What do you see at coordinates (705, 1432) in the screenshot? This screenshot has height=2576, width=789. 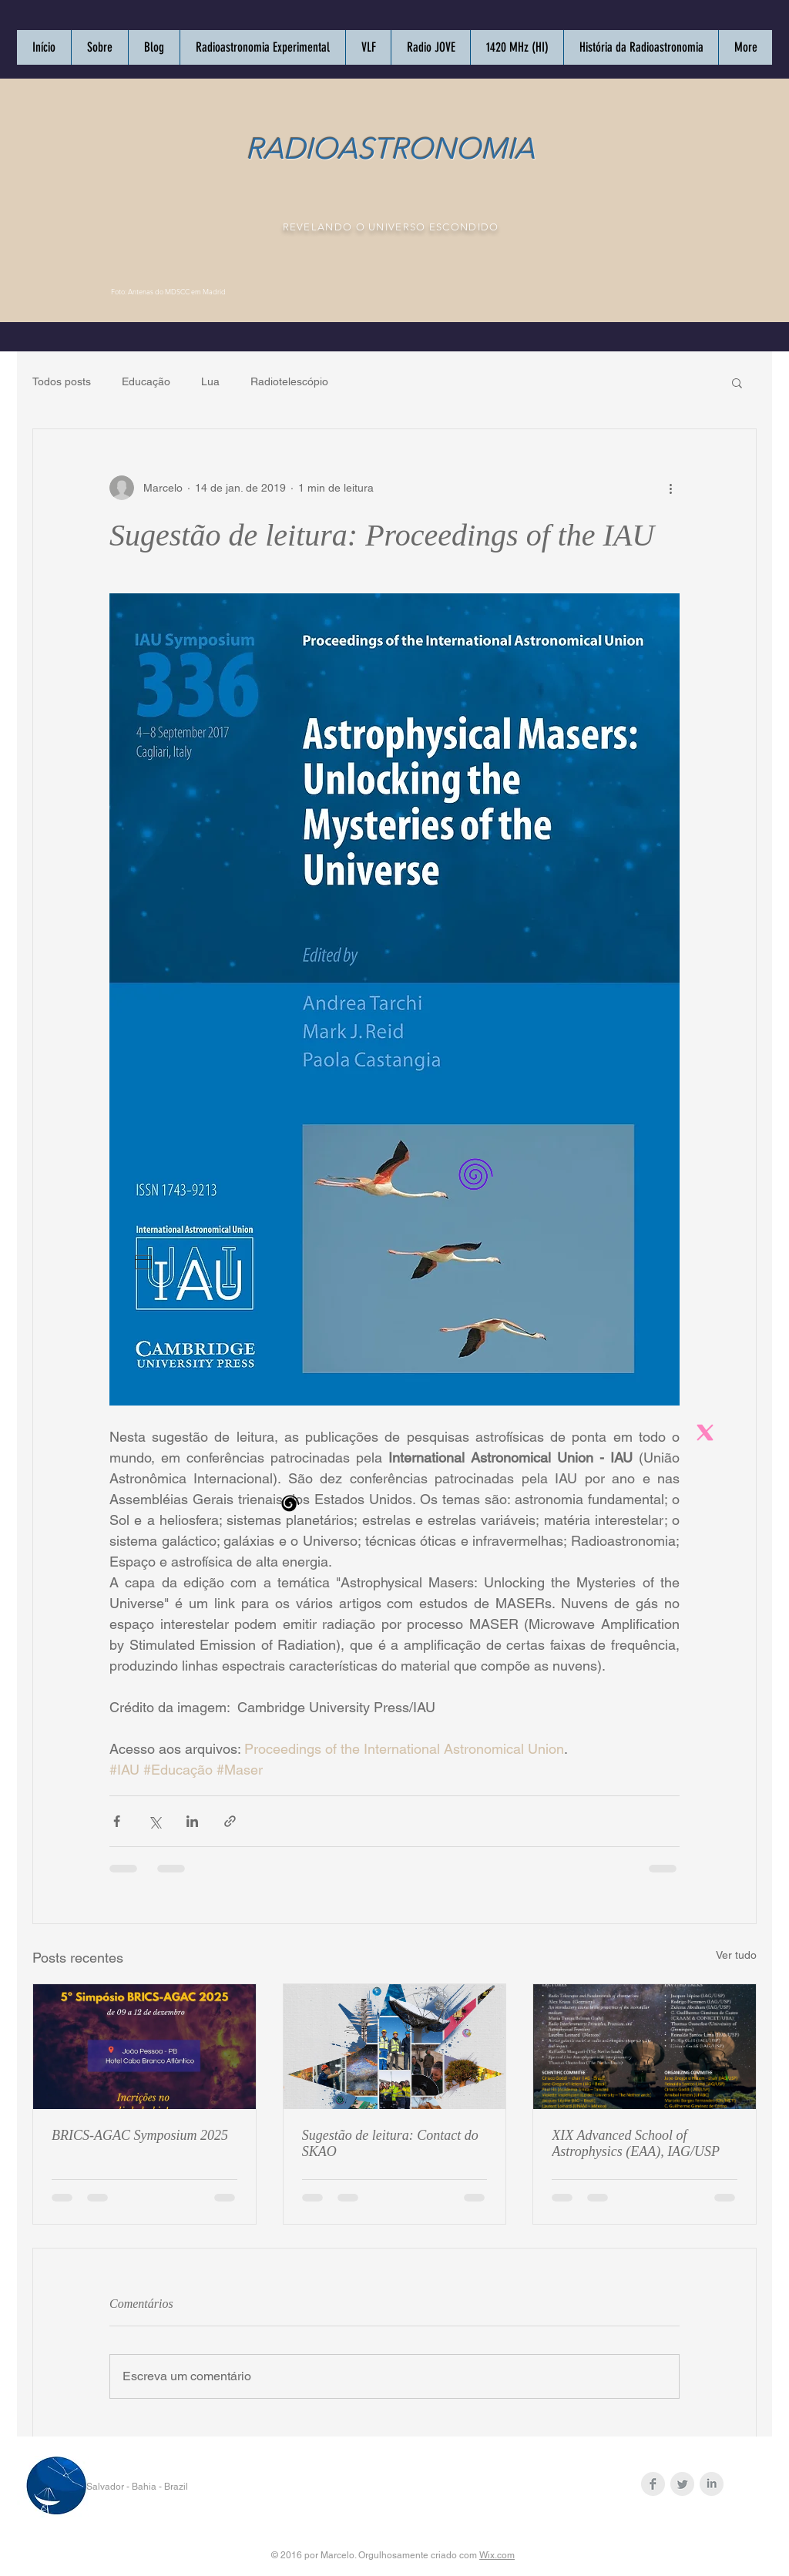 I see `share to X (formerly Twitter)` at bounding box center [705, 1432].